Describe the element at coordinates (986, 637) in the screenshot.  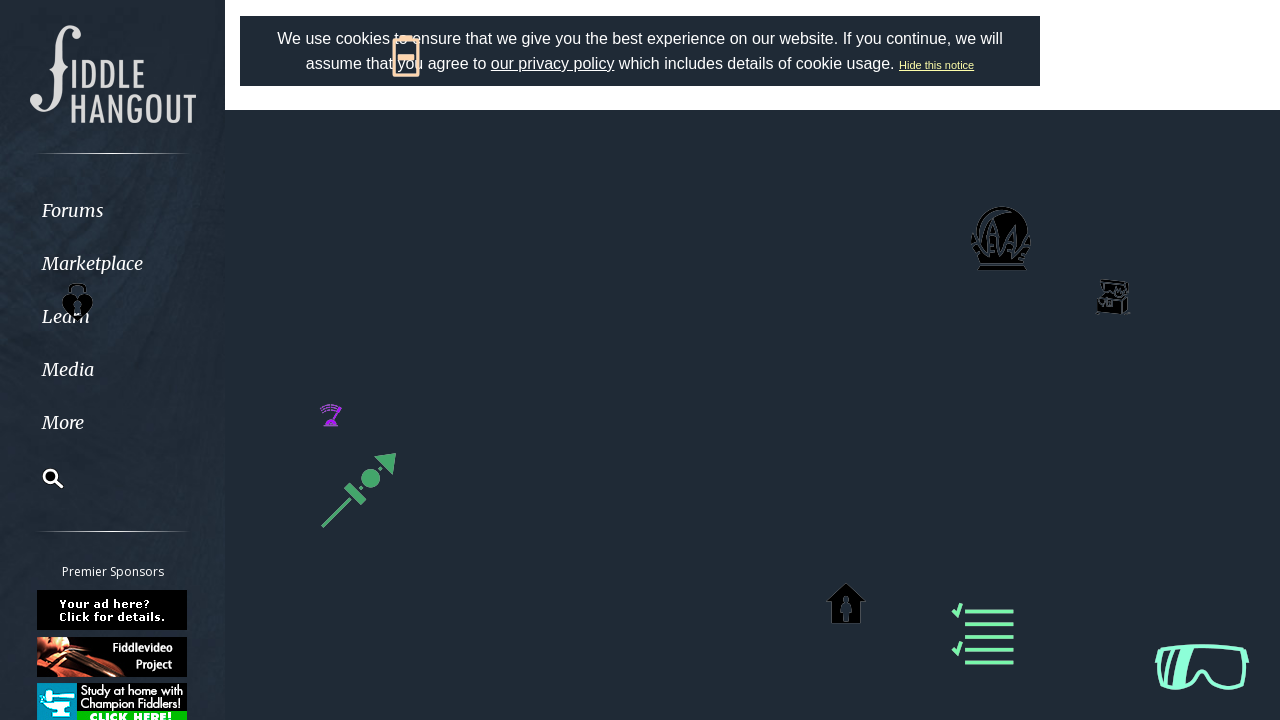
I see `view your task checklist` at that location.